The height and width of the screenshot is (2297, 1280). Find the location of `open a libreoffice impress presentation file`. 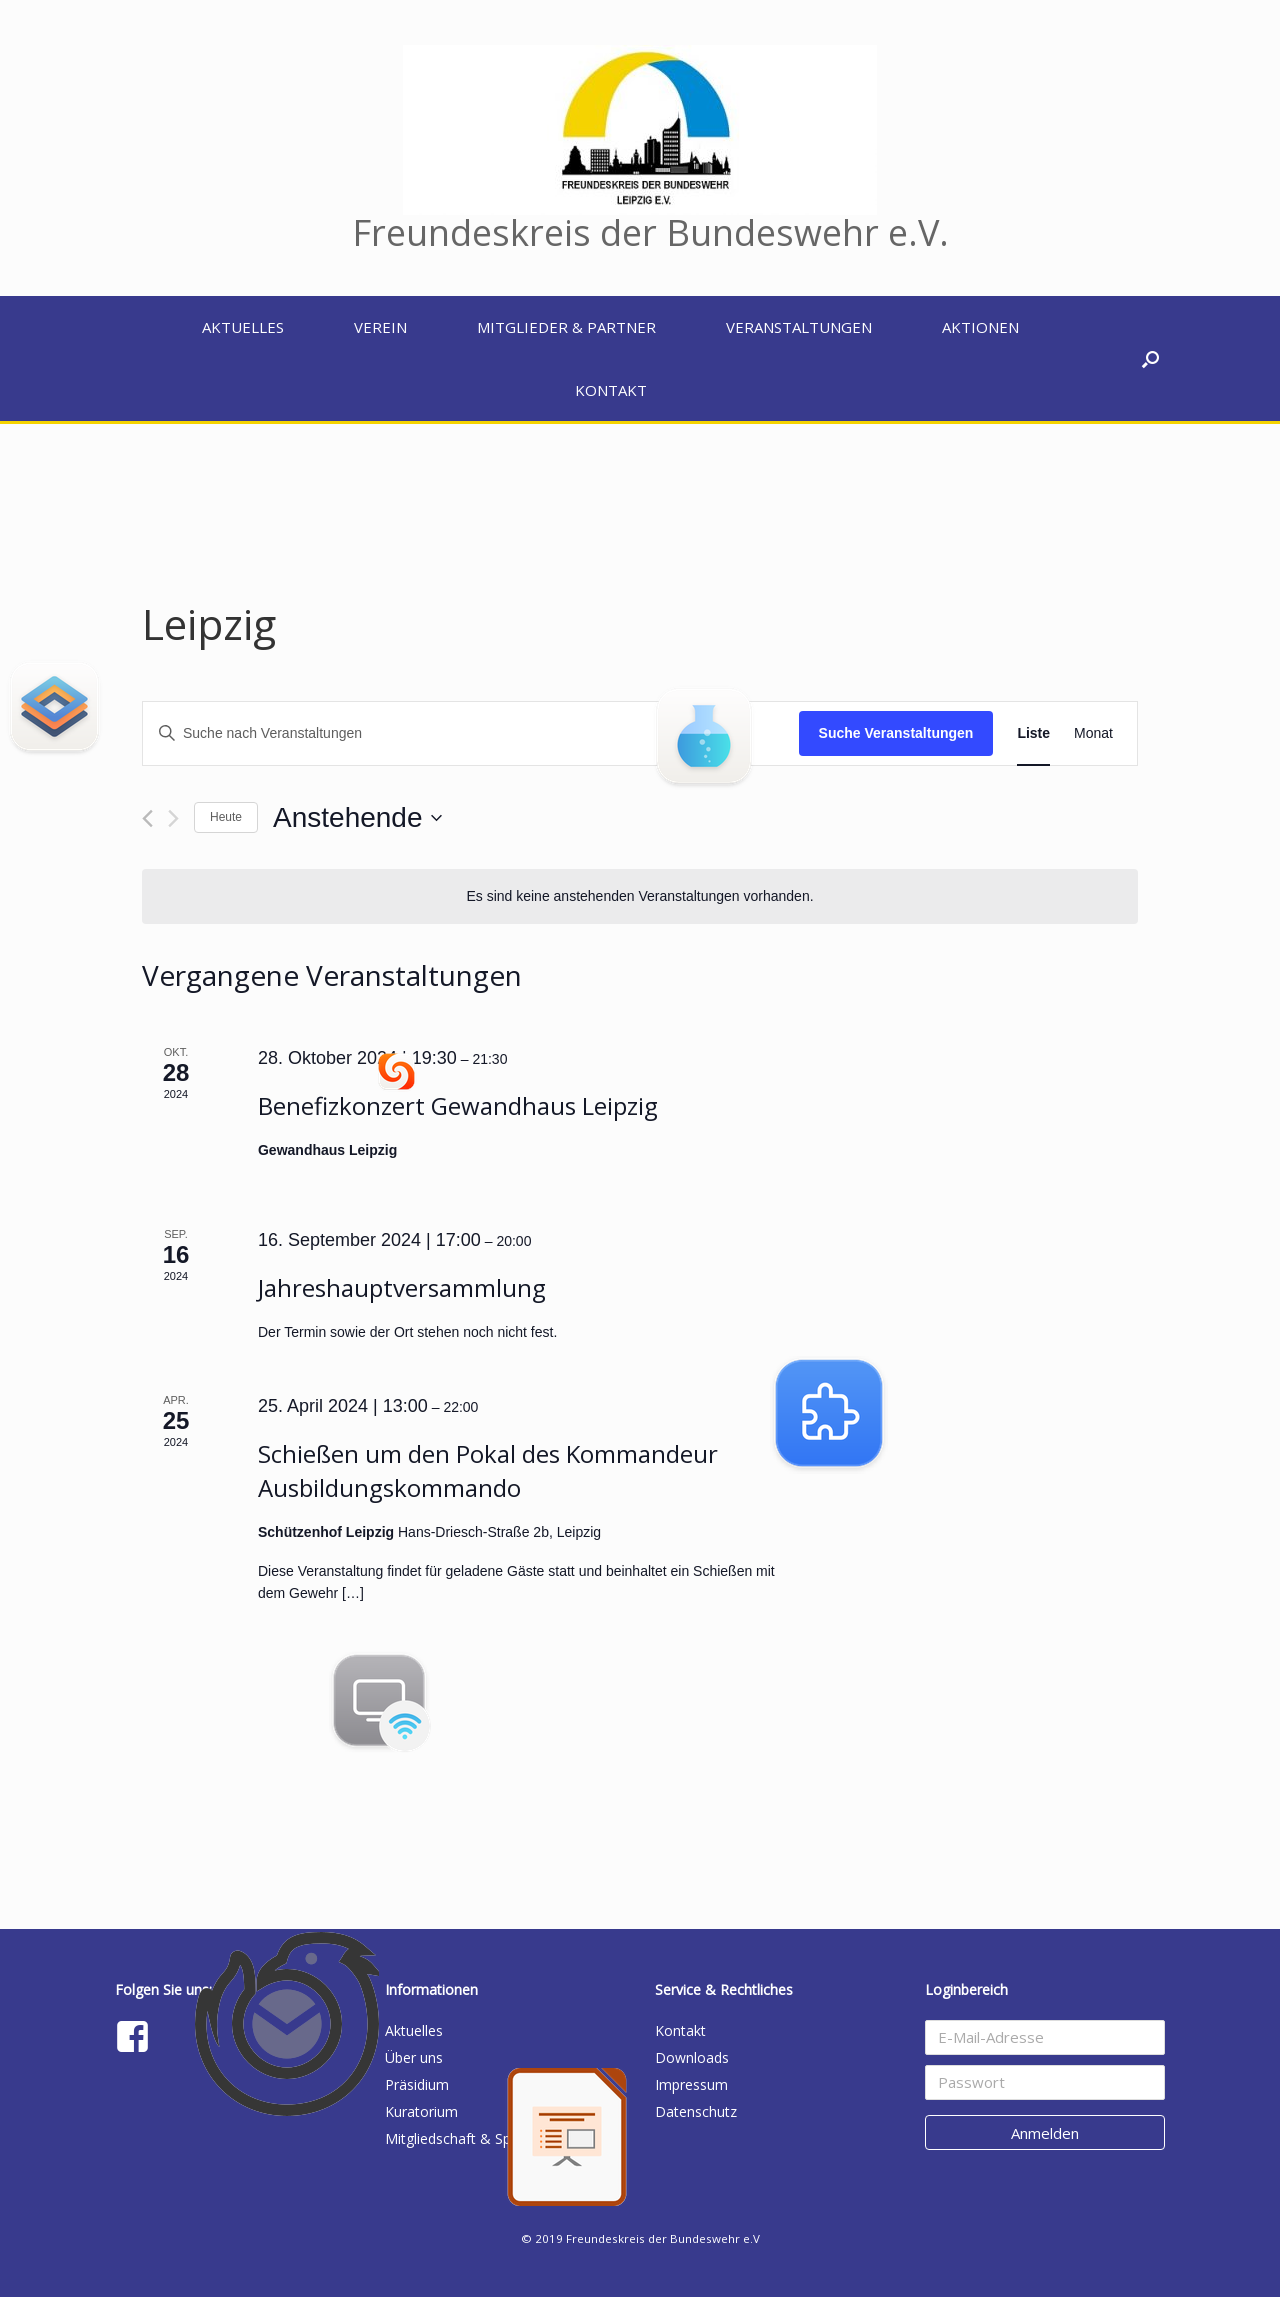

open a libreoffice impress presentation file is located at coordinates (567, 2137).